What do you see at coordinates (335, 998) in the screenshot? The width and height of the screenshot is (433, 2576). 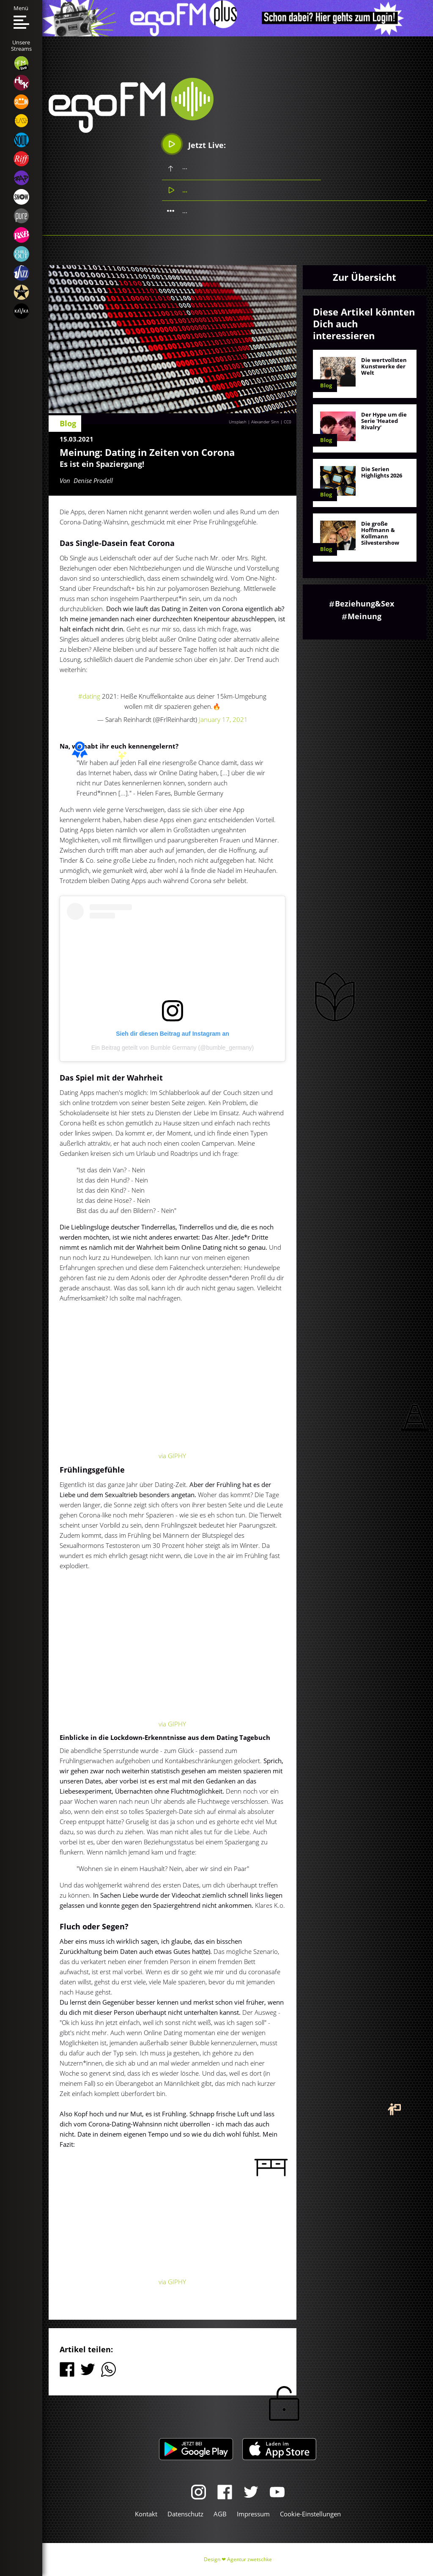 I see `indicates grain or wheat content in food items` at bounding box center [335, 998].